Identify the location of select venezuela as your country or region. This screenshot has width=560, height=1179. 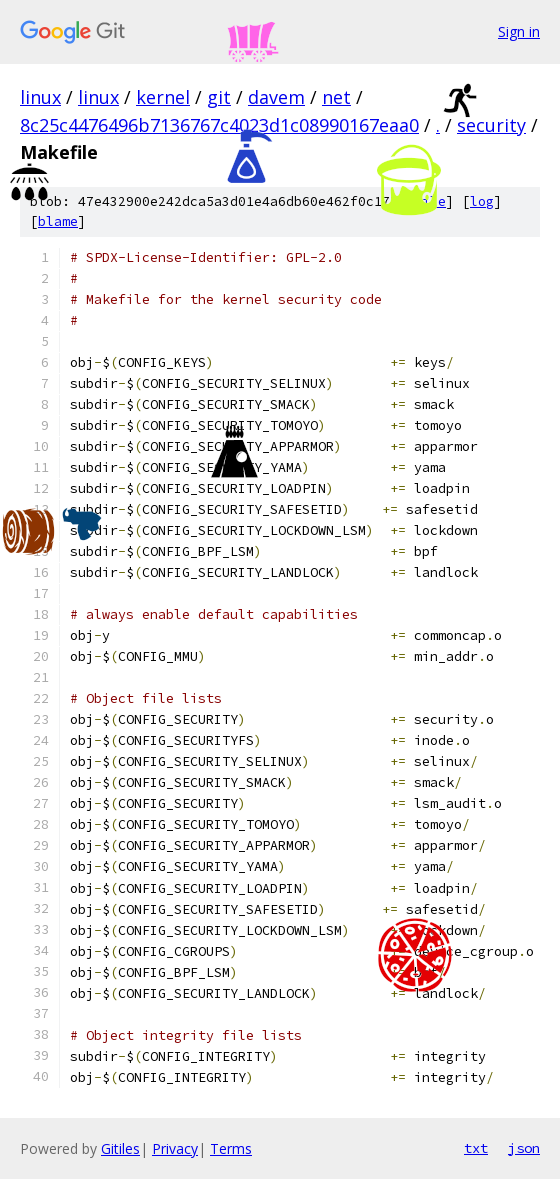
(82, 524).